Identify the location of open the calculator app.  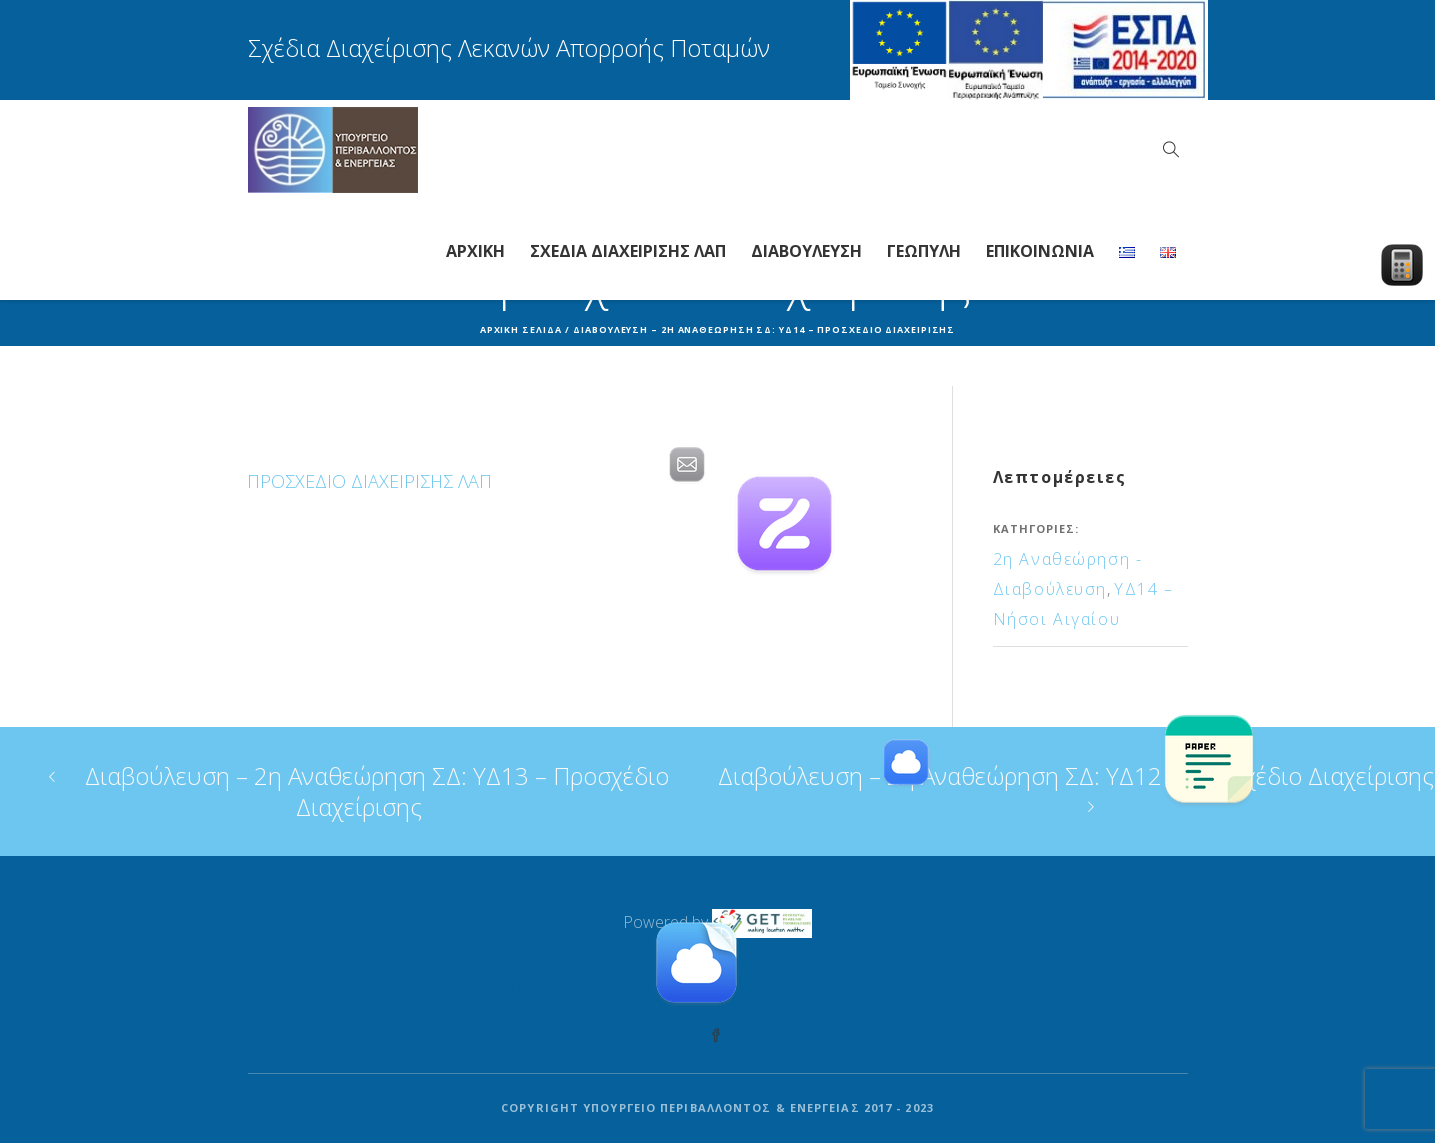
(1402, 265).